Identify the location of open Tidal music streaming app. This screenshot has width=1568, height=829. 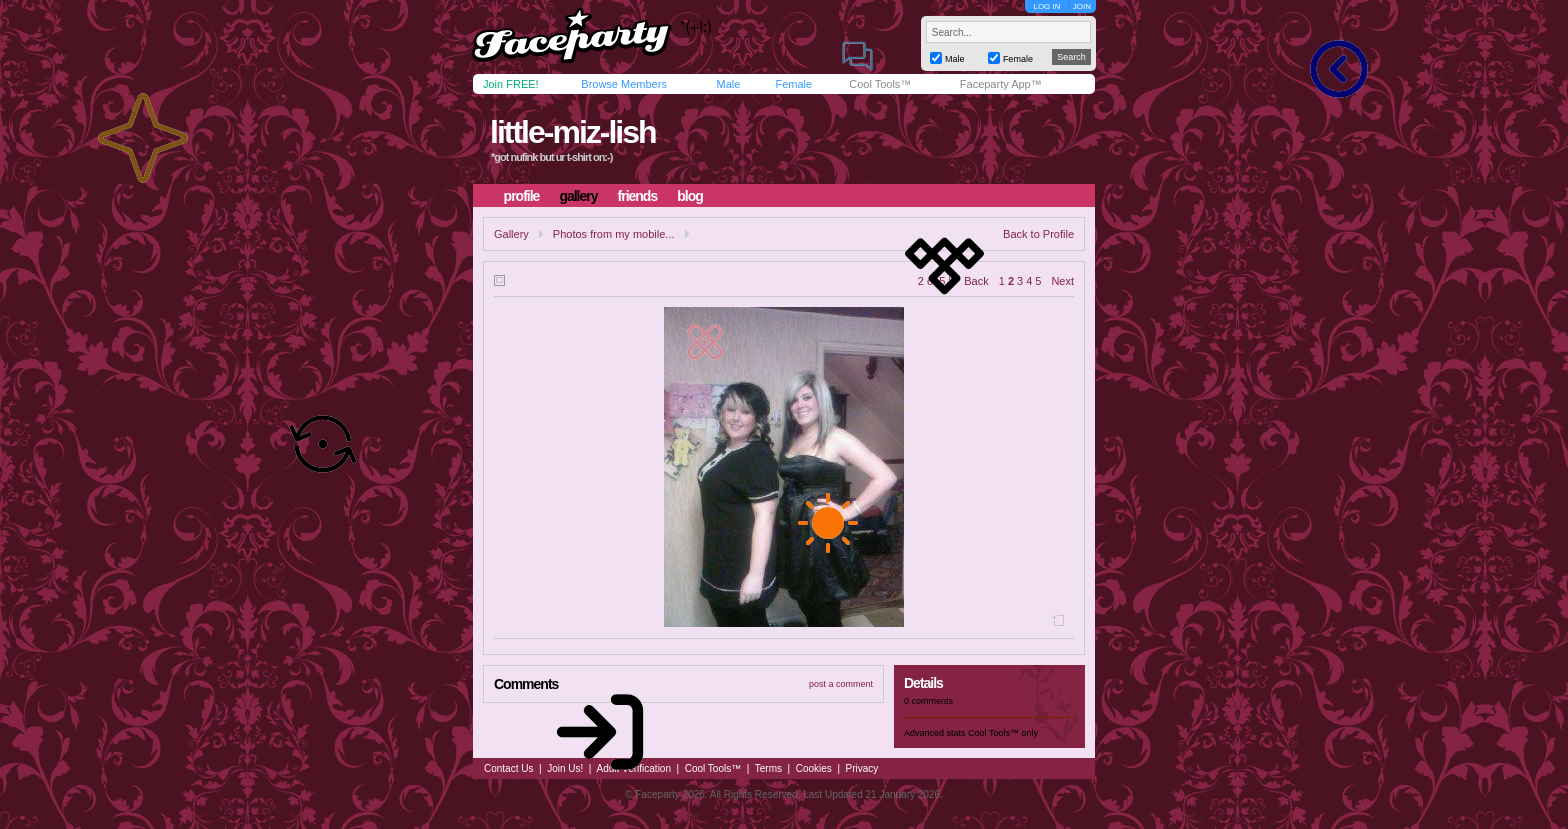
(944, 263).